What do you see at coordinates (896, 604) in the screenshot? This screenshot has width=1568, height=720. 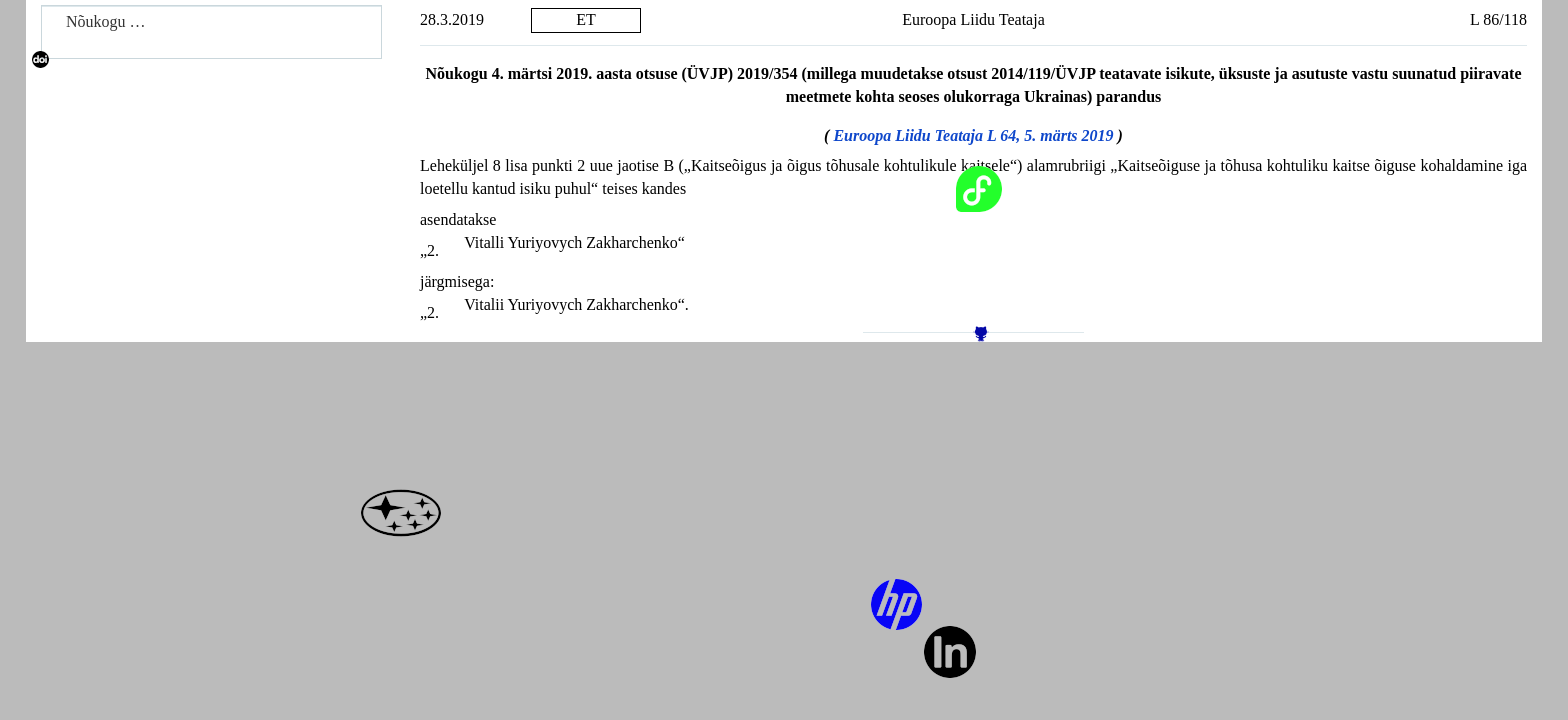 I see `HP brand logo` at bounding box center [896, 604].